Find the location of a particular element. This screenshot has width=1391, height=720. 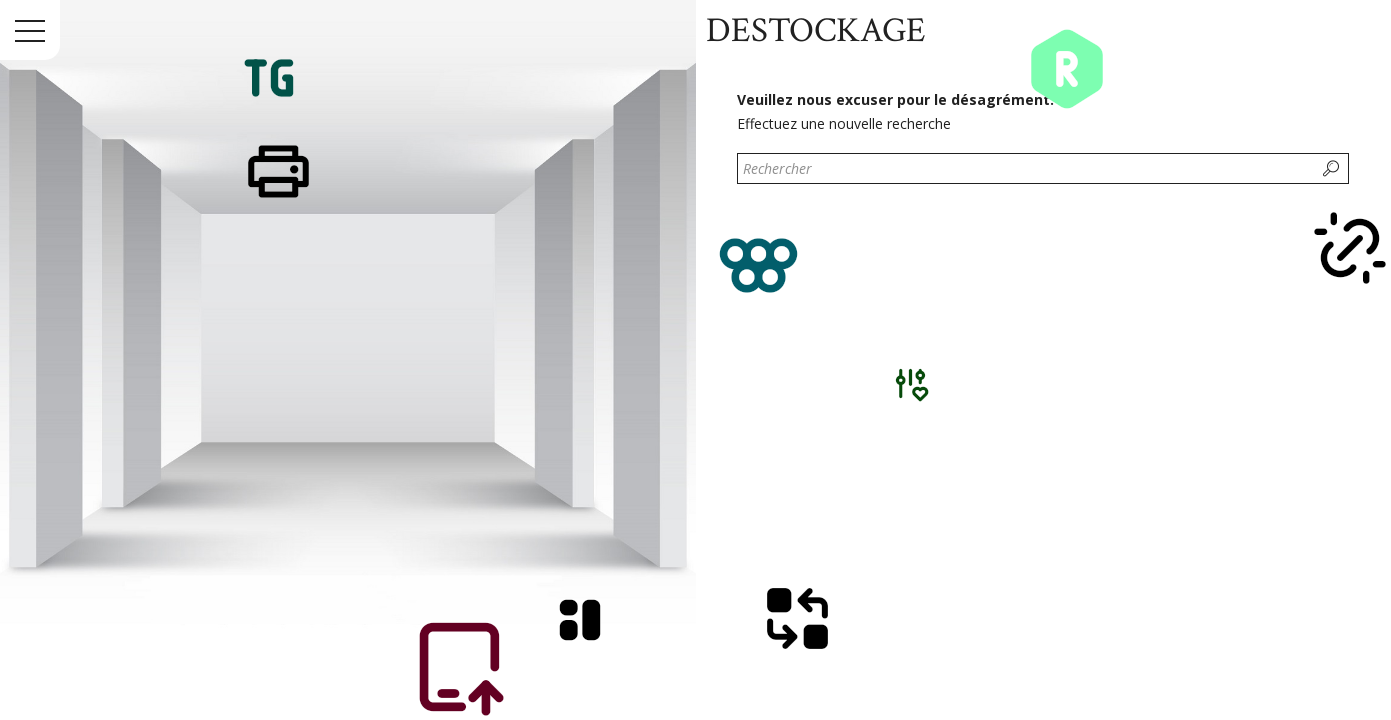

switch to grid or layout view is located at coordinates (580, 620).